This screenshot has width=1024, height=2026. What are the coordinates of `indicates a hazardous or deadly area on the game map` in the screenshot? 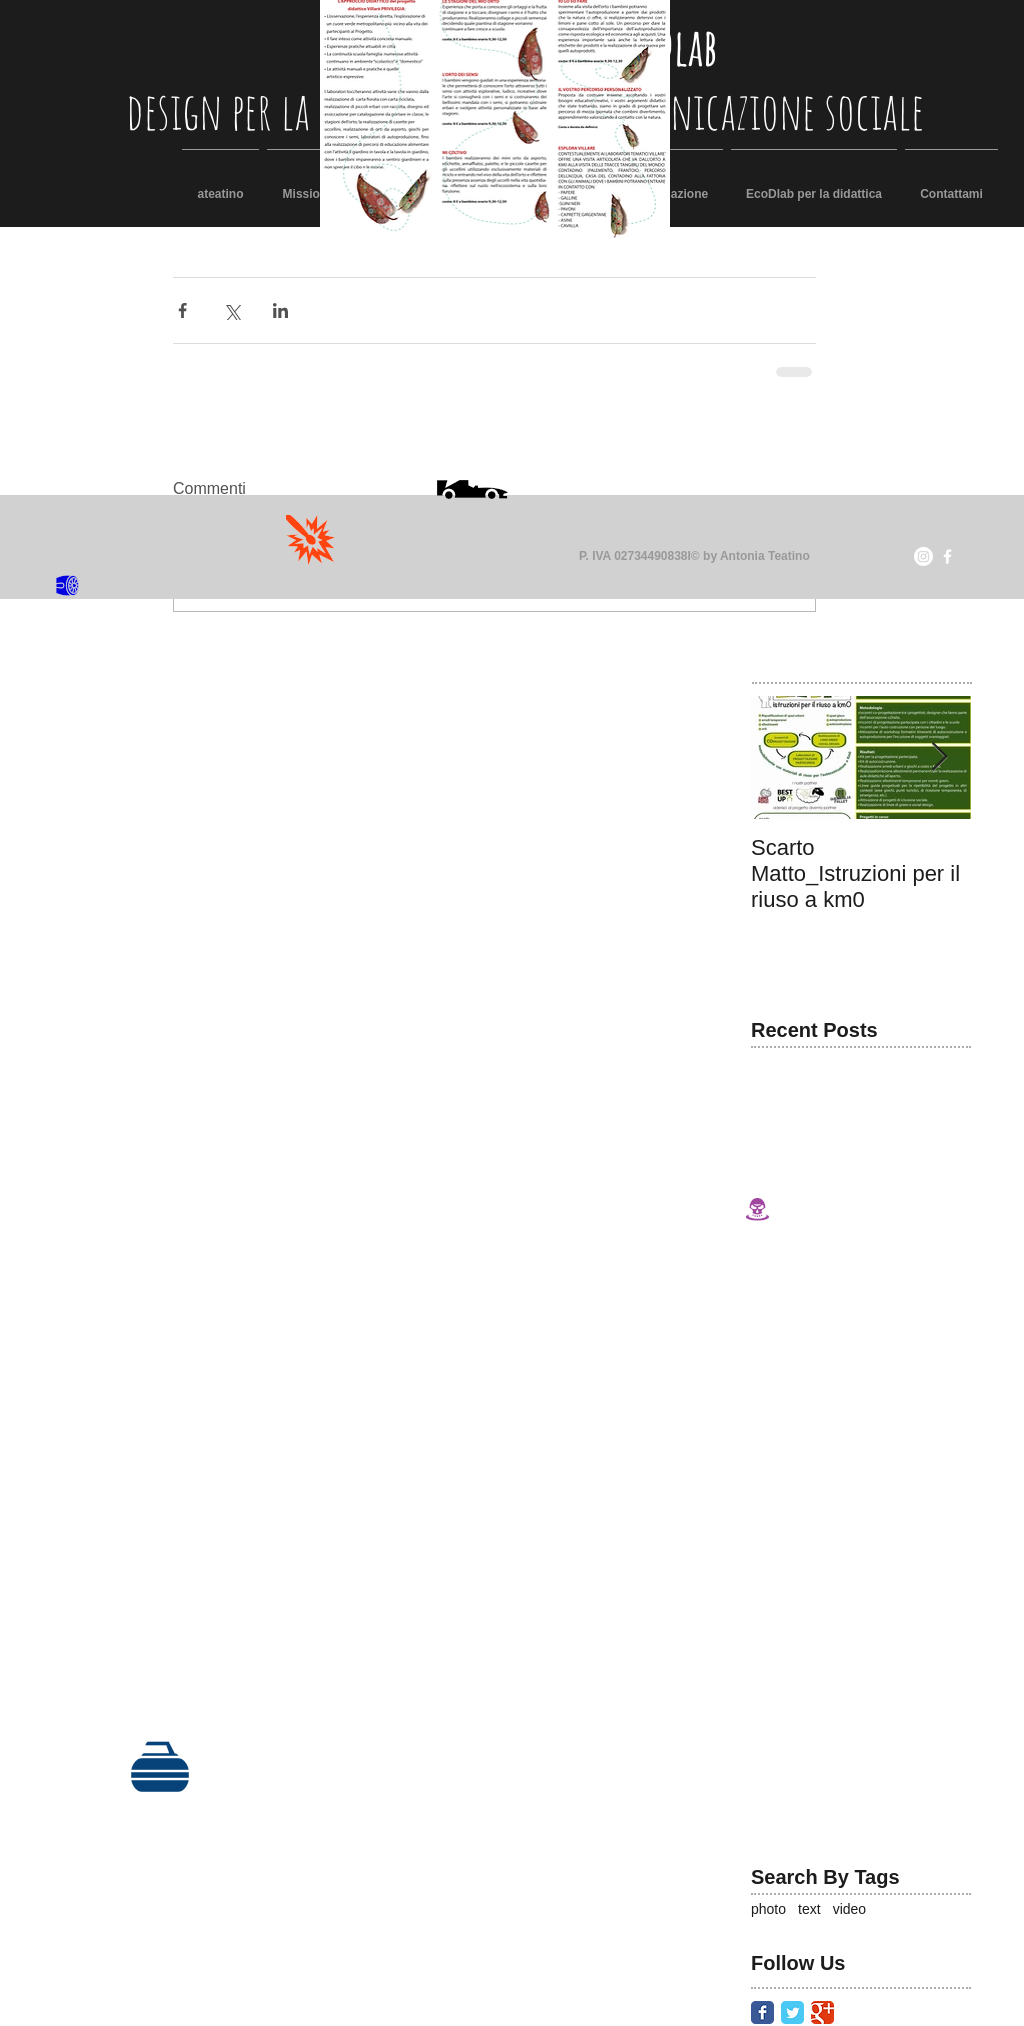 It's located at (757, 1209).